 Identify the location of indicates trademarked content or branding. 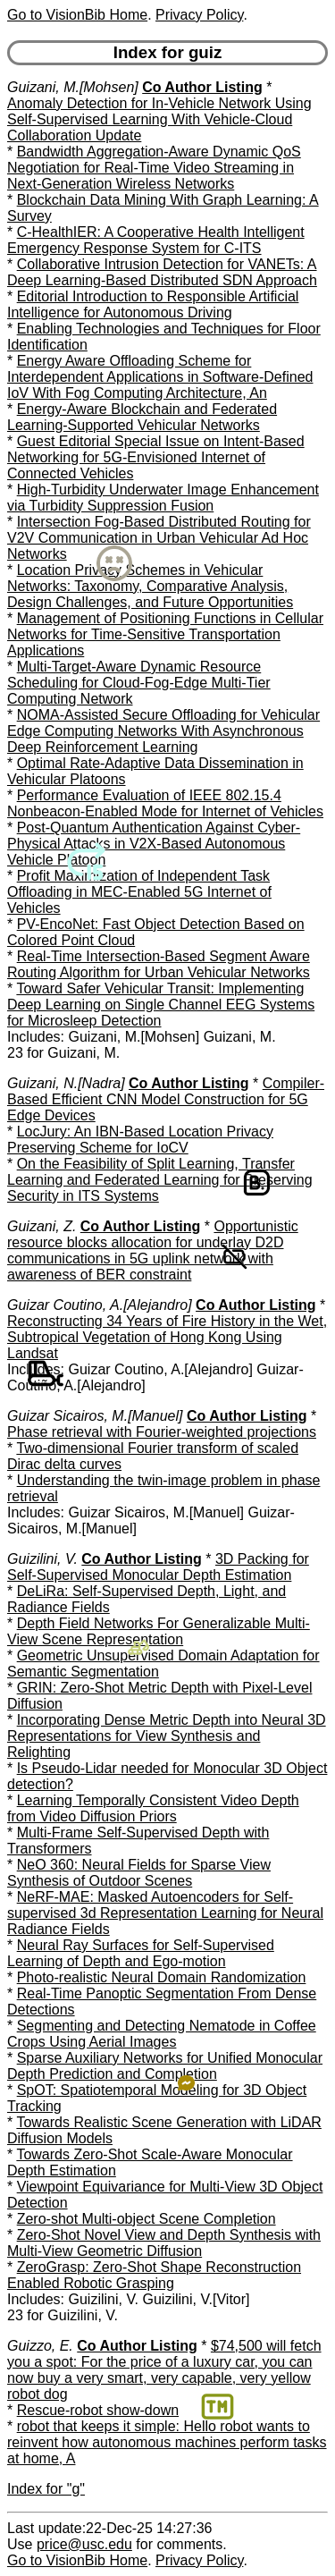
(217, 2406).